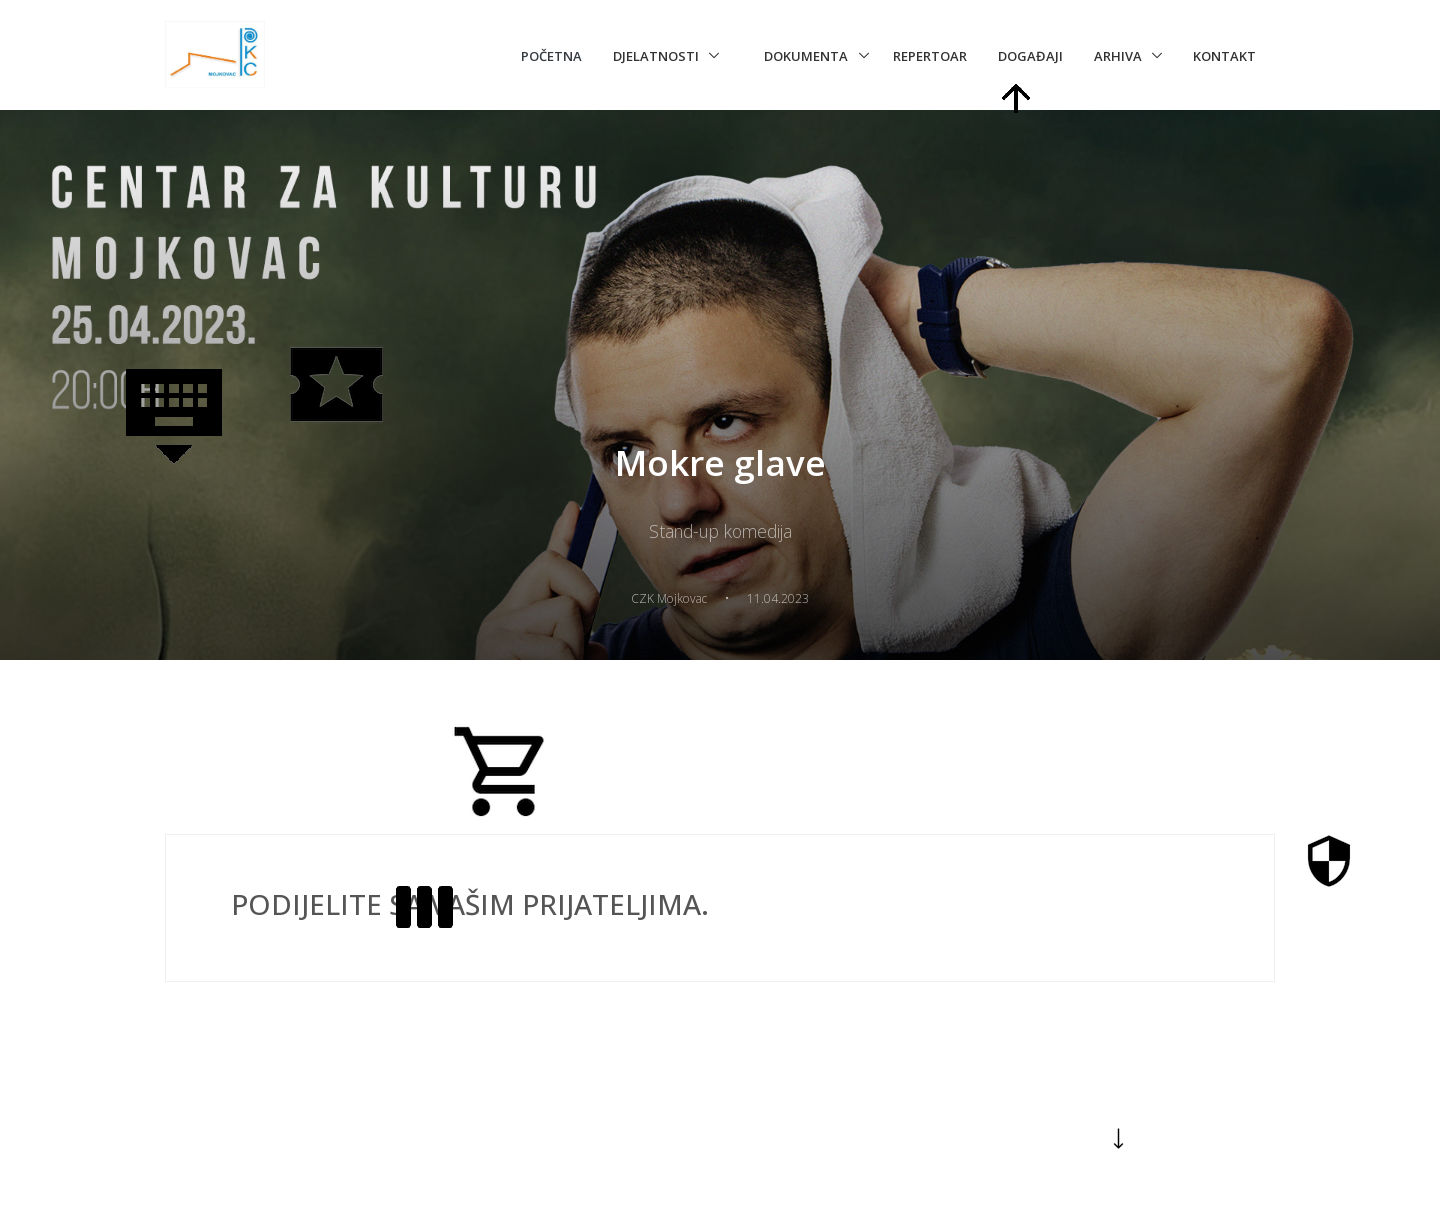 The width and height of the screenshot is (1440, 1205). Describe the element at coordinates (1118, 1138) in the screenshot. I see `scroll down for more content` at that location.